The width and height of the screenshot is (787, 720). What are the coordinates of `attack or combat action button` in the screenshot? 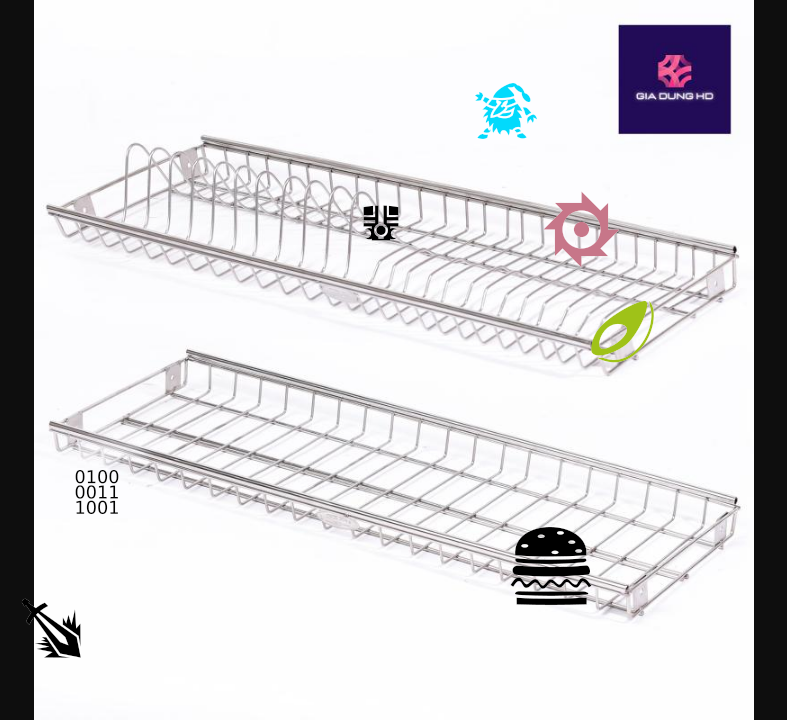 It's located at (51, 628).